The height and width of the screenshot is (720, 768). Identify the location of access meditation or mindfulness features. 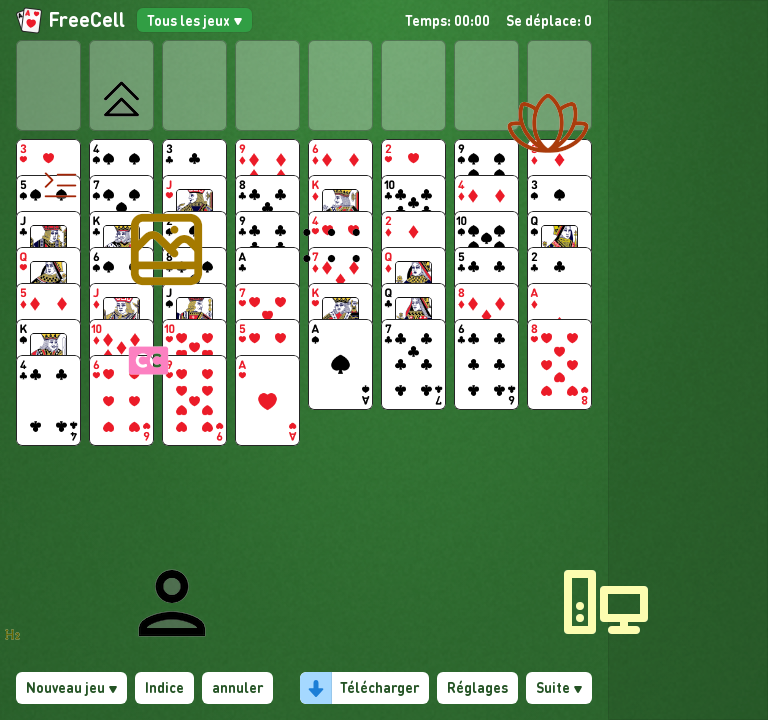
(548, 126).